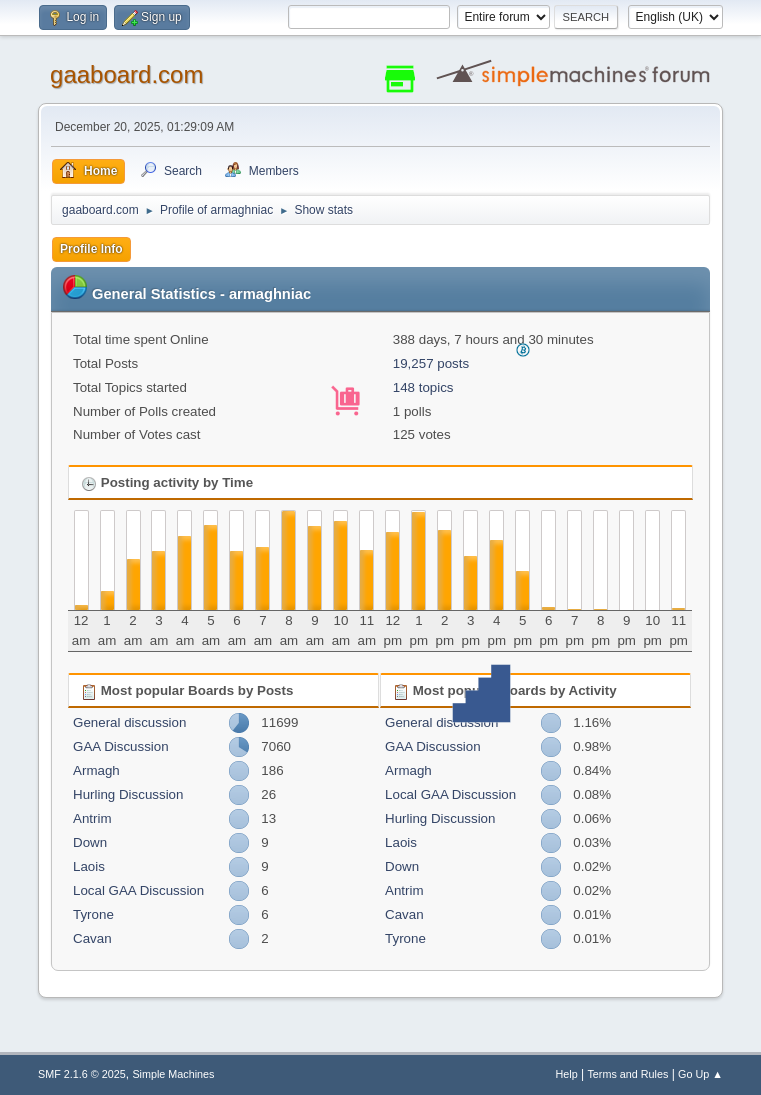 This screenshot has width=761, height=1095. What do you see at coordinates (481, 693) in the screenshot?
I see `indicates stairs or stairwell location` at bounding box center [481, 693].